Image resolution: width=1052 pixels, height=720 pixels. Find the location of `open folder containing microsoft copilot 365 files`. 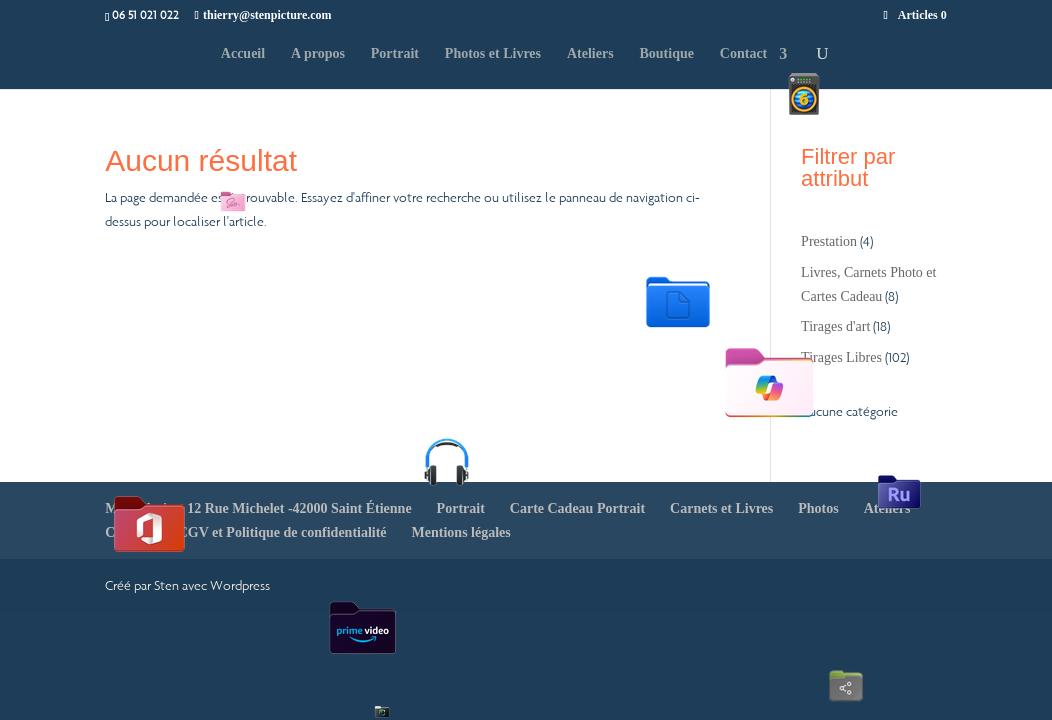

open folder containing microsoft copilot 365 files is located at coordinates (769, 385).